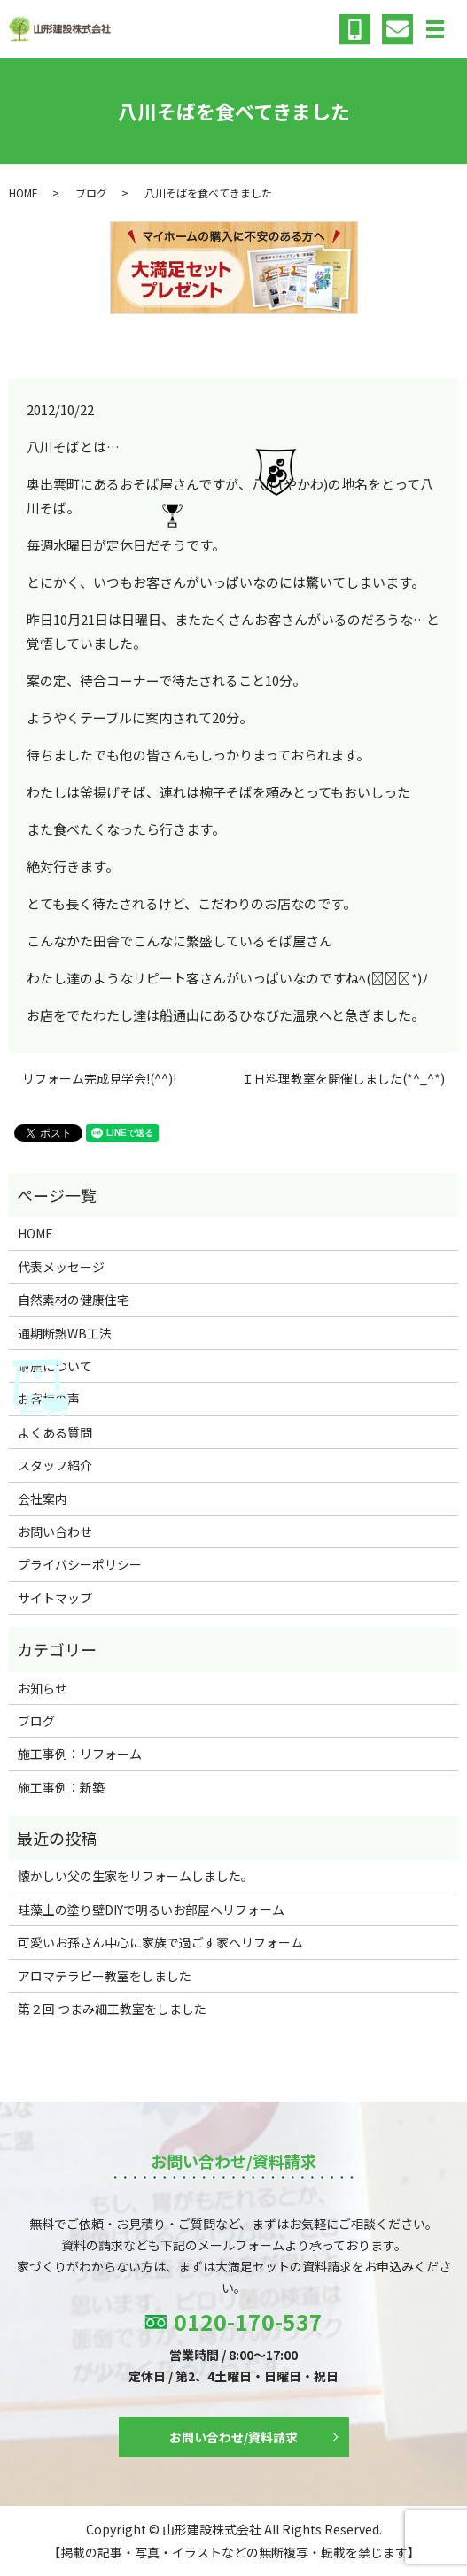 This screenshot has width=467, height=2576. I want to click on access gold mine resource building, so click(41, 1387).